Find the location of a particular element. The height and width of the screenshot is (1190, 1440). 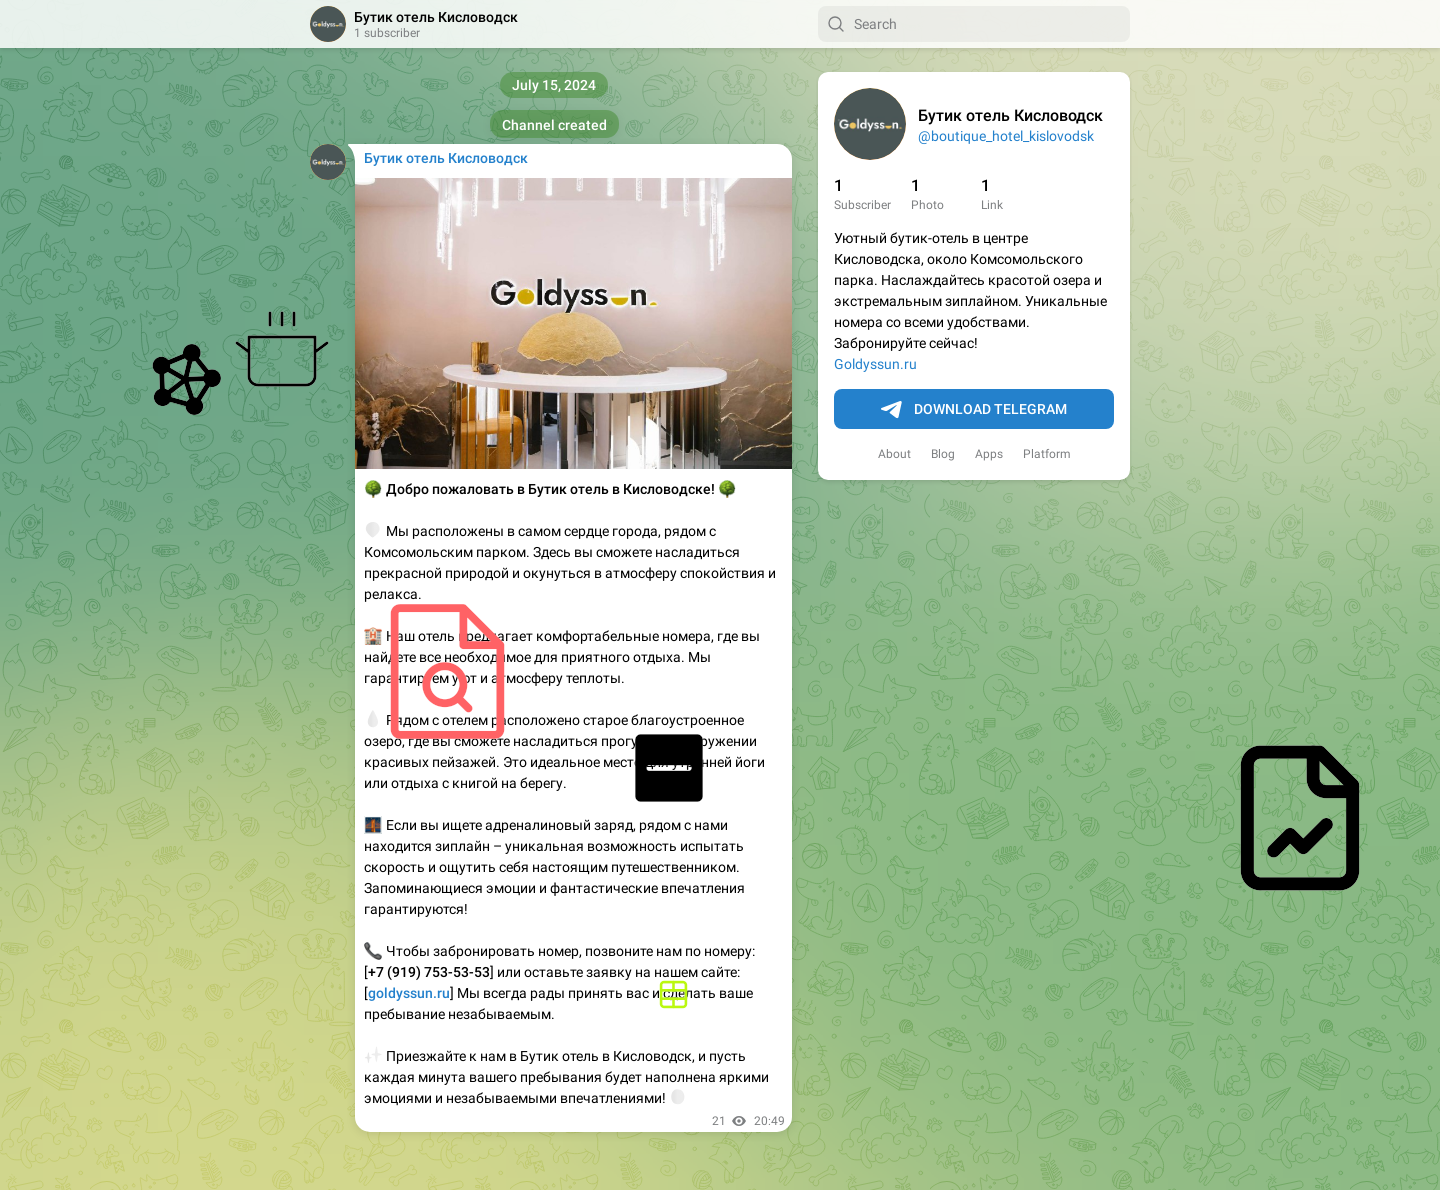

search within a document is located at coordinates (447, 671).